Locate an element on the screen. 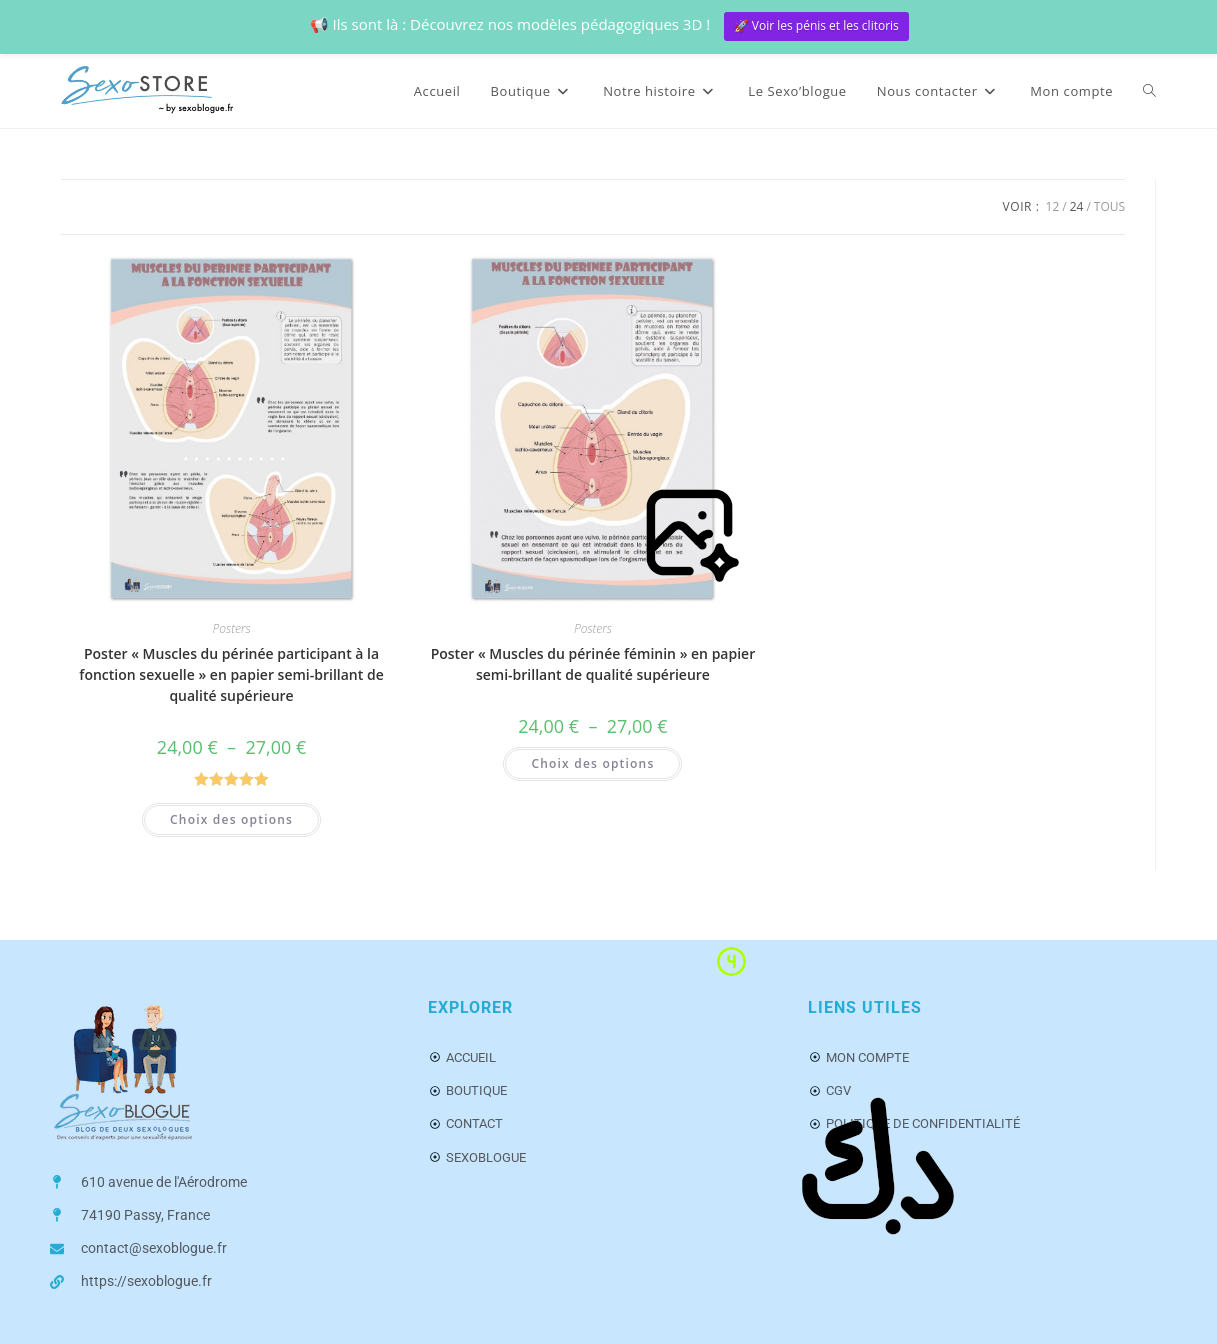  enhance photo with AI or magic effects is located at coordinates (689, 532).